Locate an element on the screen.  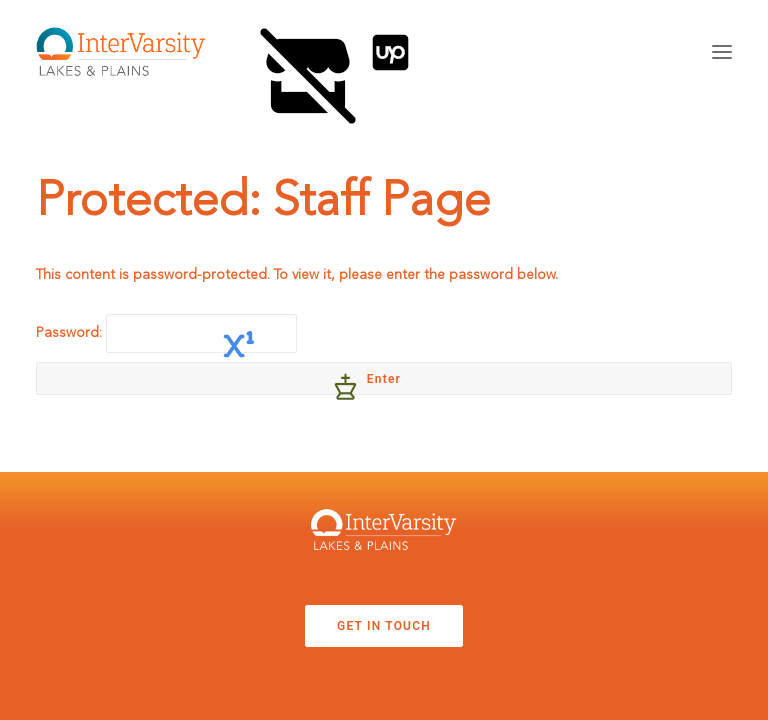
indicates a store or shop is closed is located at coordinates (308, 76).